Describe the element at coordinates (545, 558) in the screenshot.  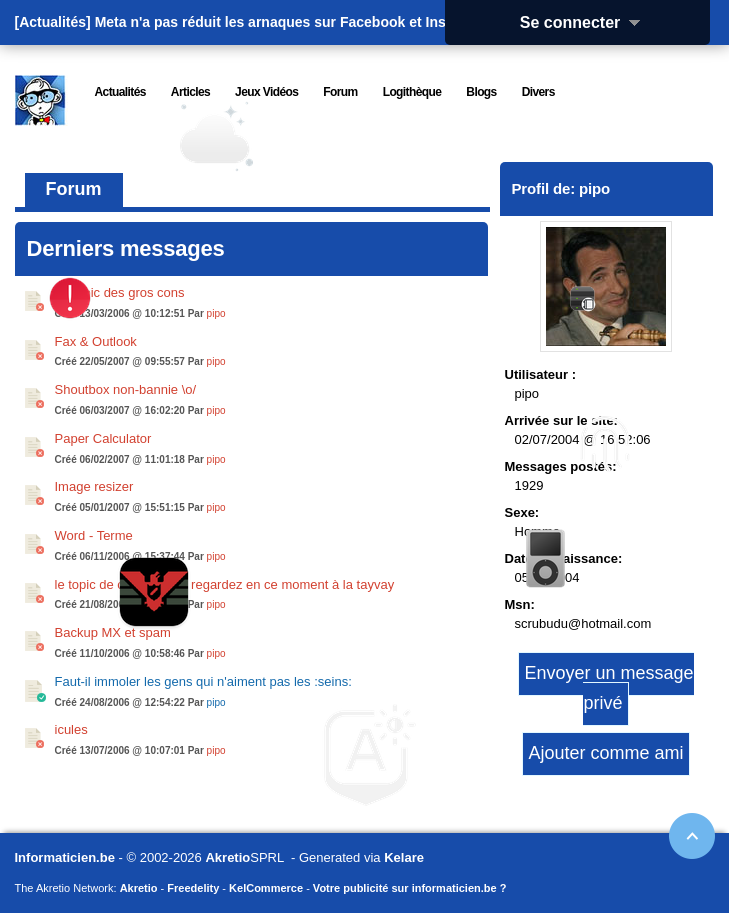
I see `open multimedia player application` at that location.